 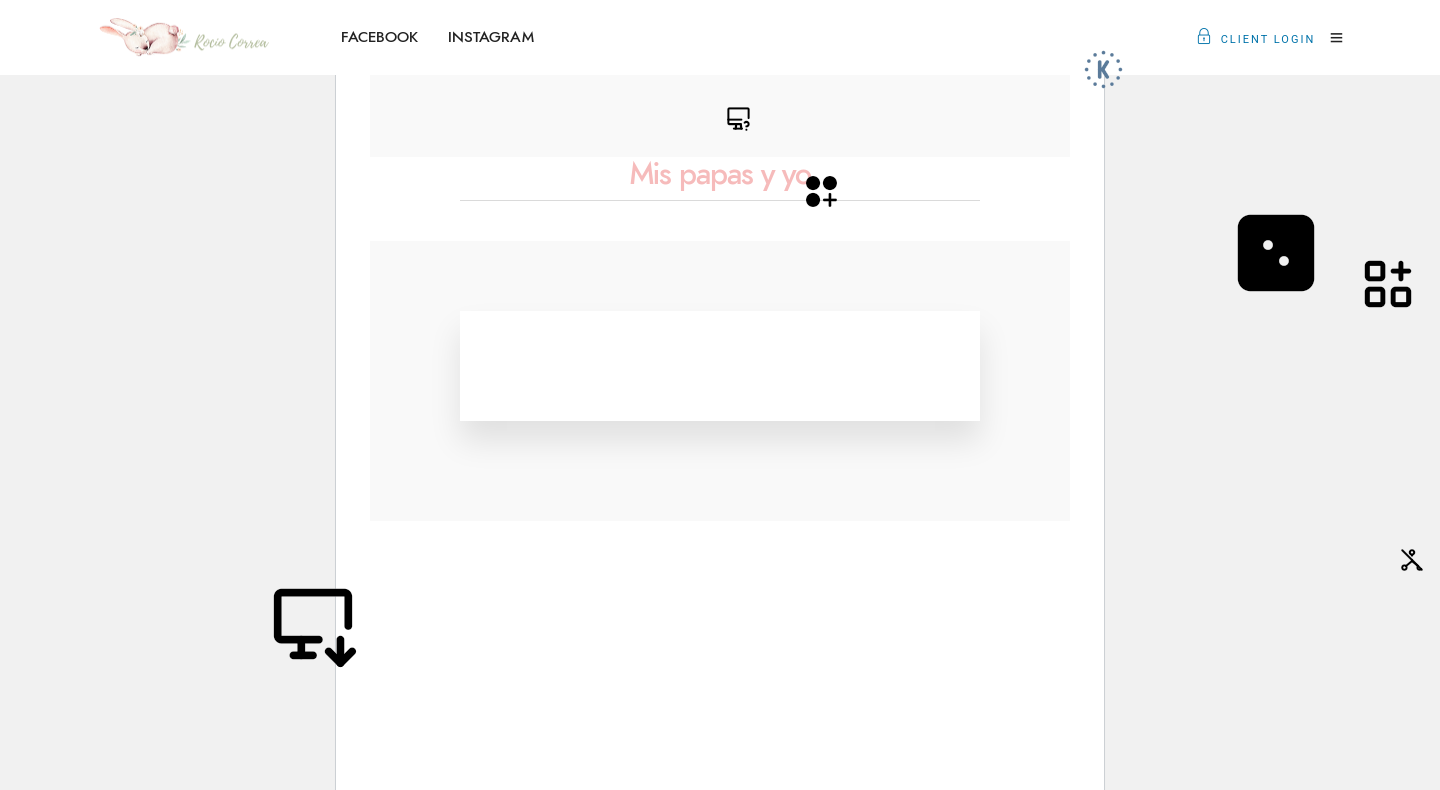 I want to click on download to desktop computer, so click(x=313, y=624).